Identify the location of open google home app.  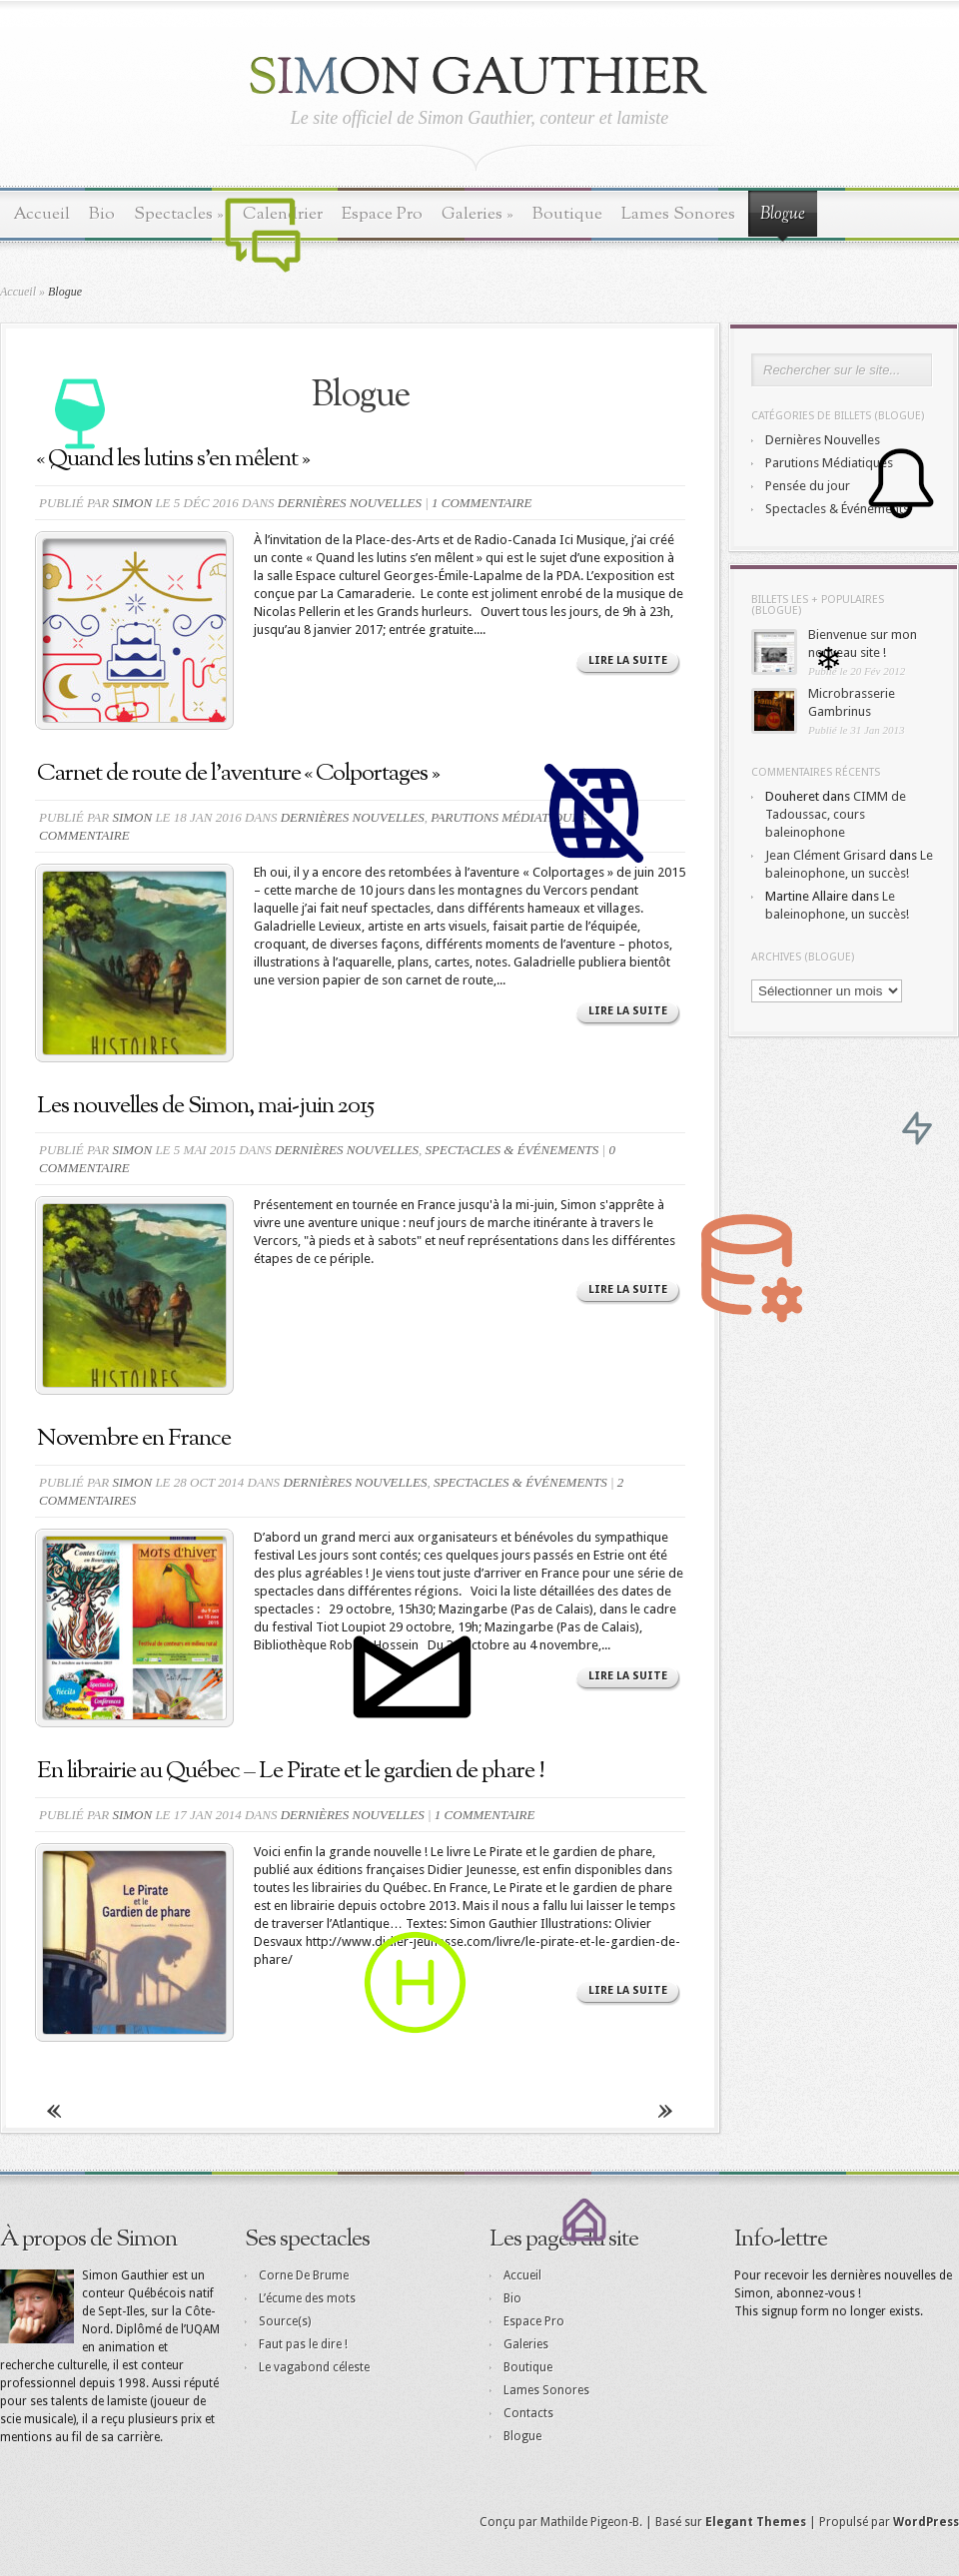
(584, 2220).